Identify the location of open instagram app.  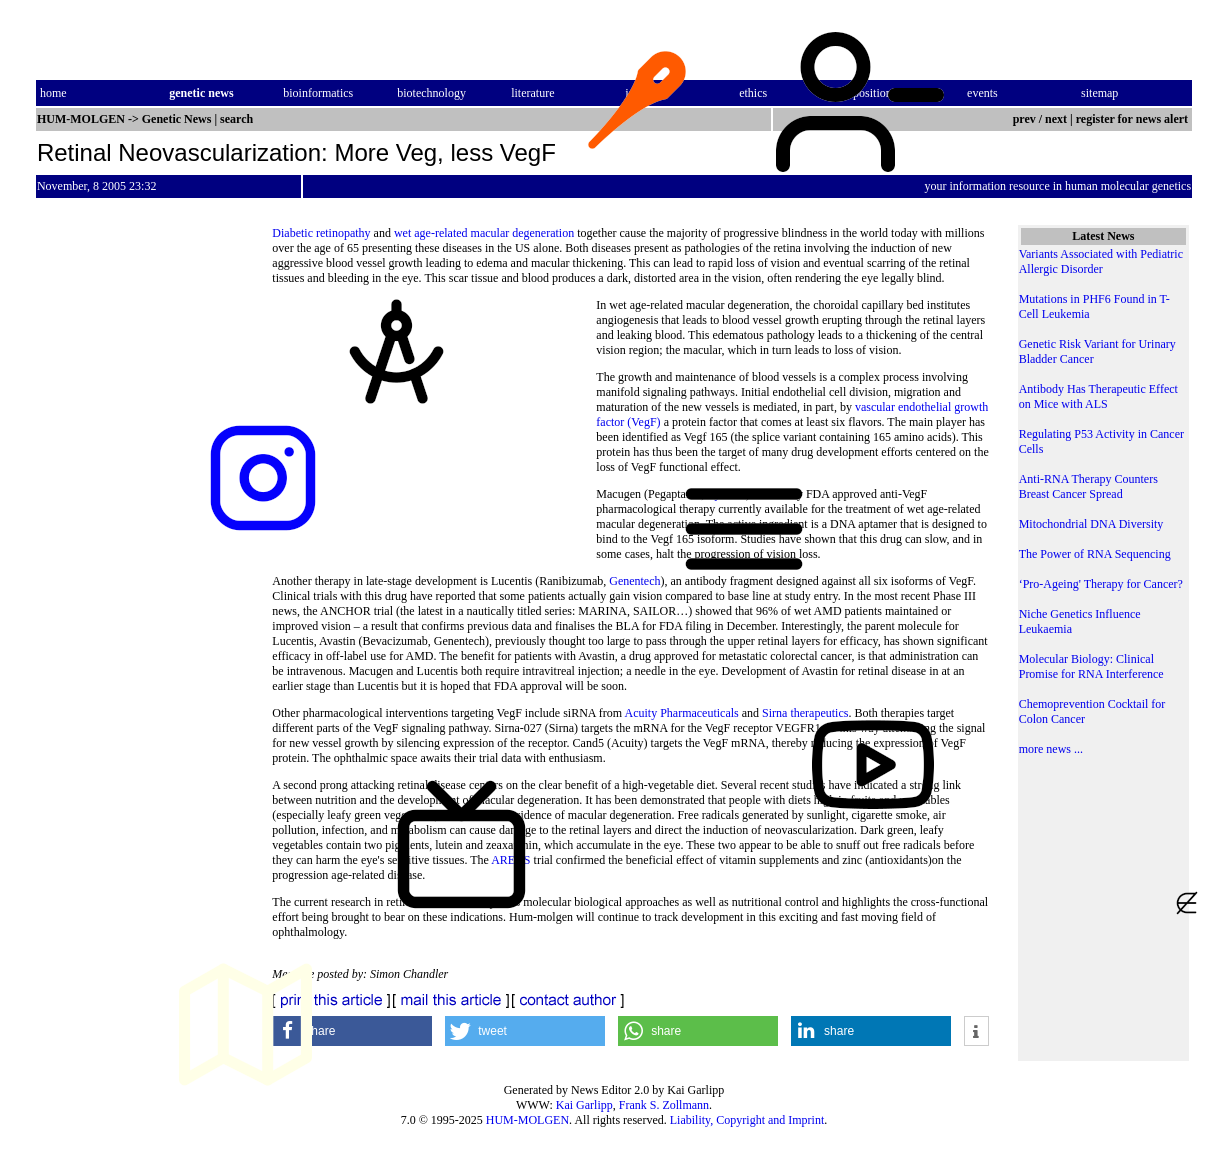
(263, 478).